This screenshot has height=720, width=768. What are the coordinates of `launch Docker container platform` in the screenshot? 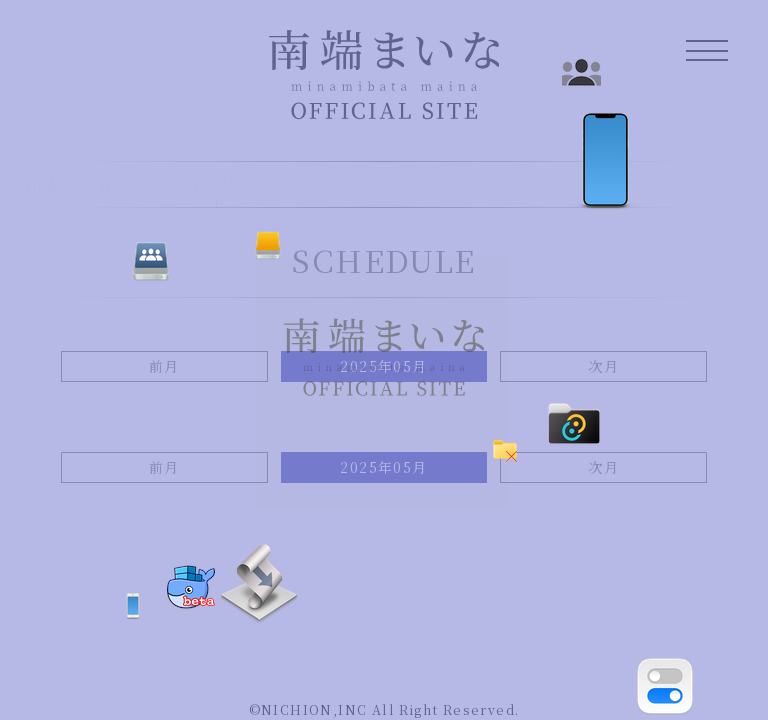 It's located at (191, 587).